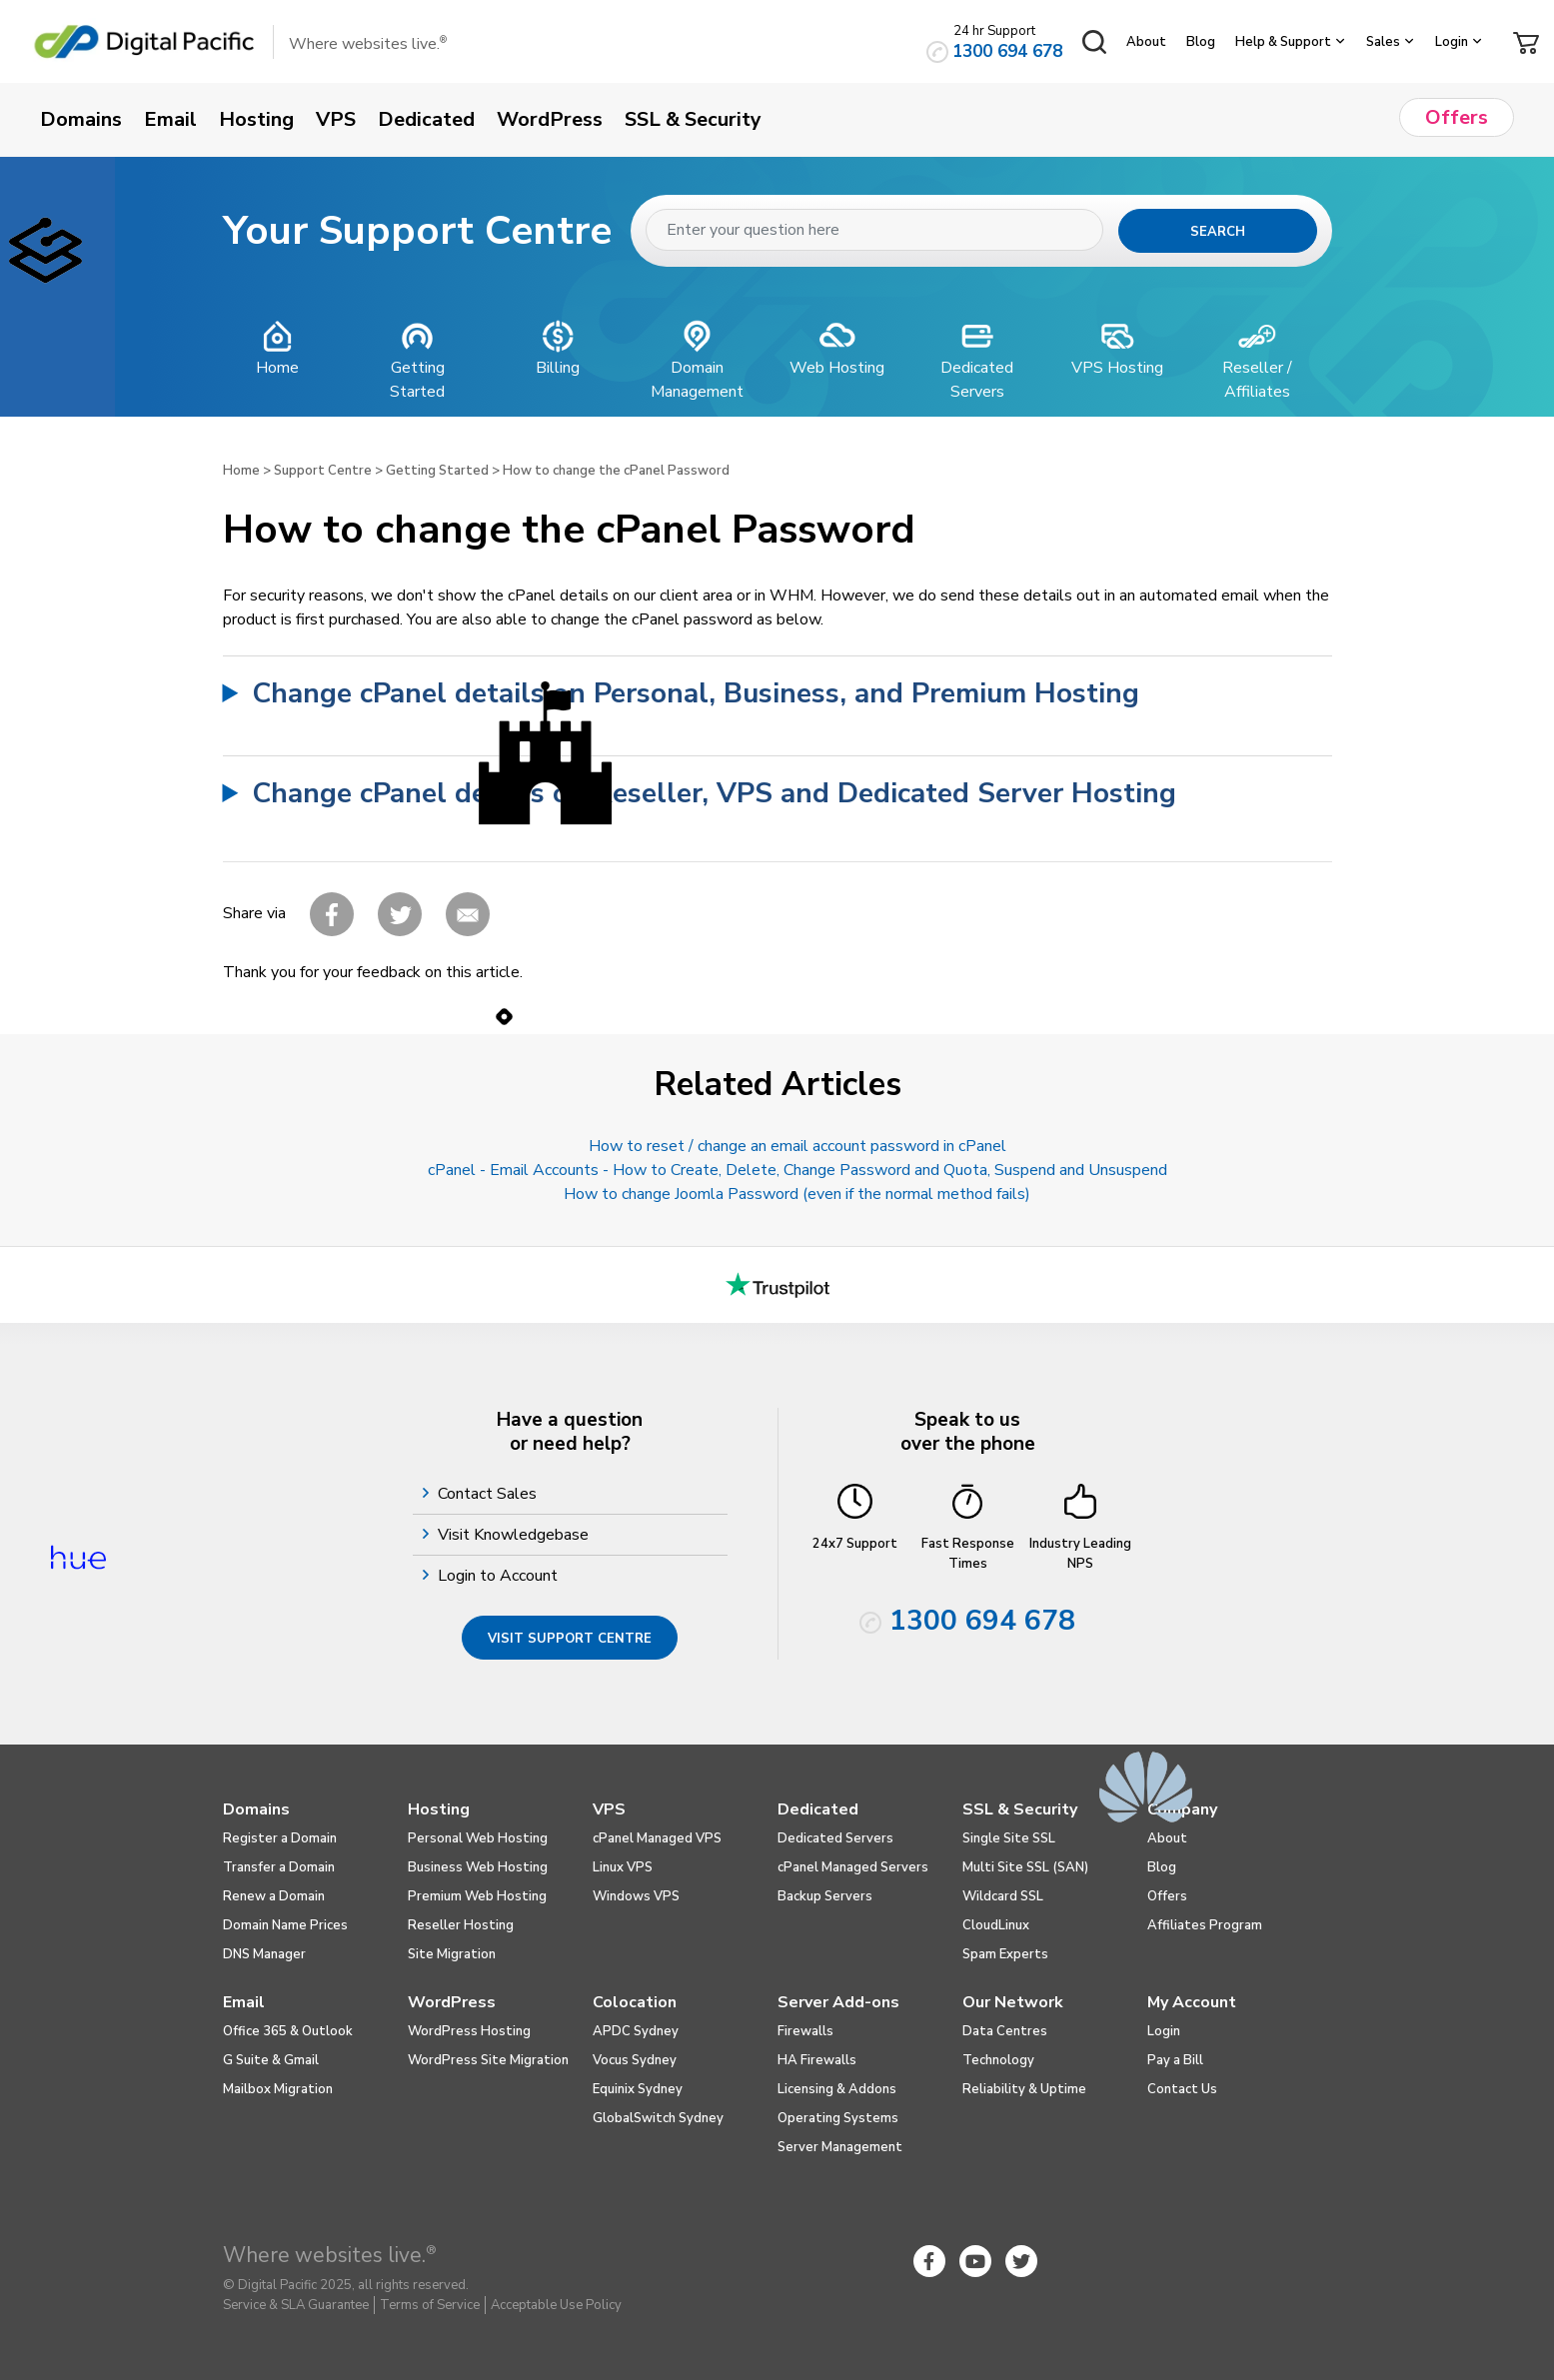  Describe the element at coordinates (78, 1557) in the screenshot. I see `open Philips Hue smart lighting app` at that location.